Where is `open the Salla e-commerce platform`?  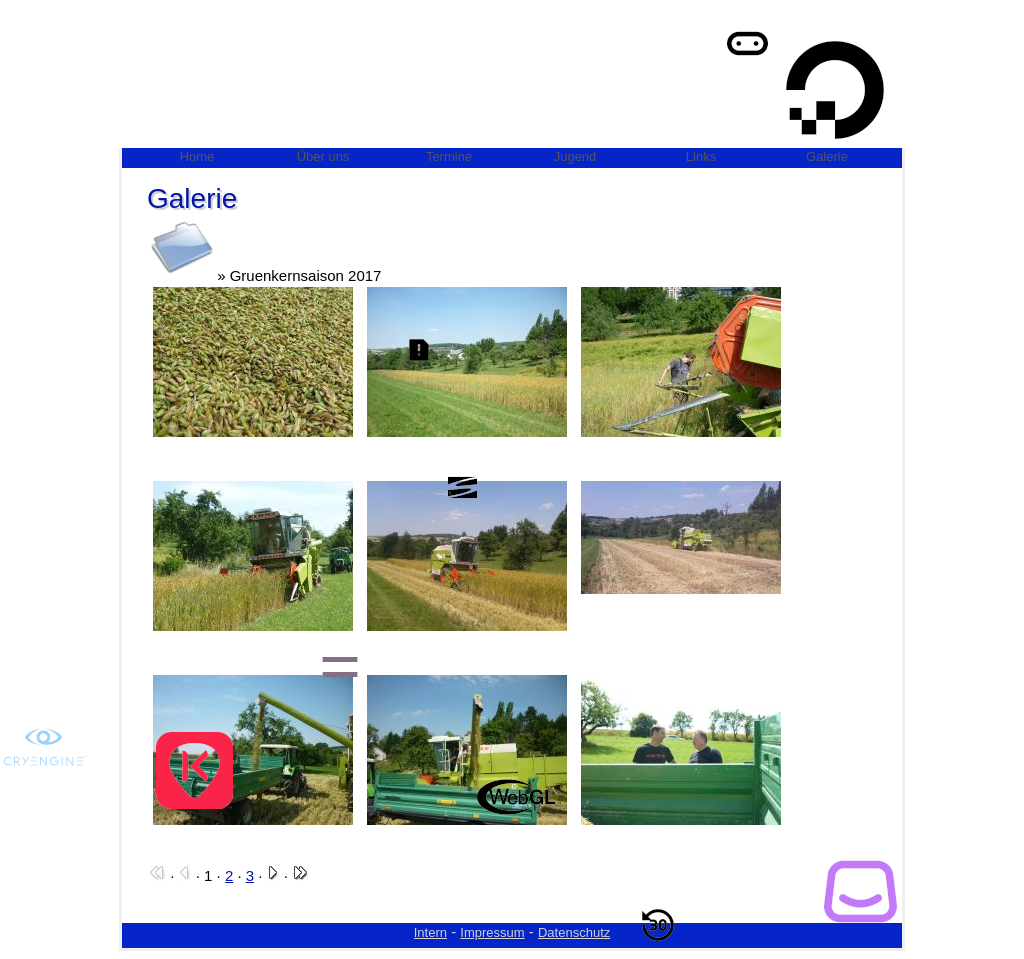 open the Salla e-commerce platform is located at coordinates (860, 891).